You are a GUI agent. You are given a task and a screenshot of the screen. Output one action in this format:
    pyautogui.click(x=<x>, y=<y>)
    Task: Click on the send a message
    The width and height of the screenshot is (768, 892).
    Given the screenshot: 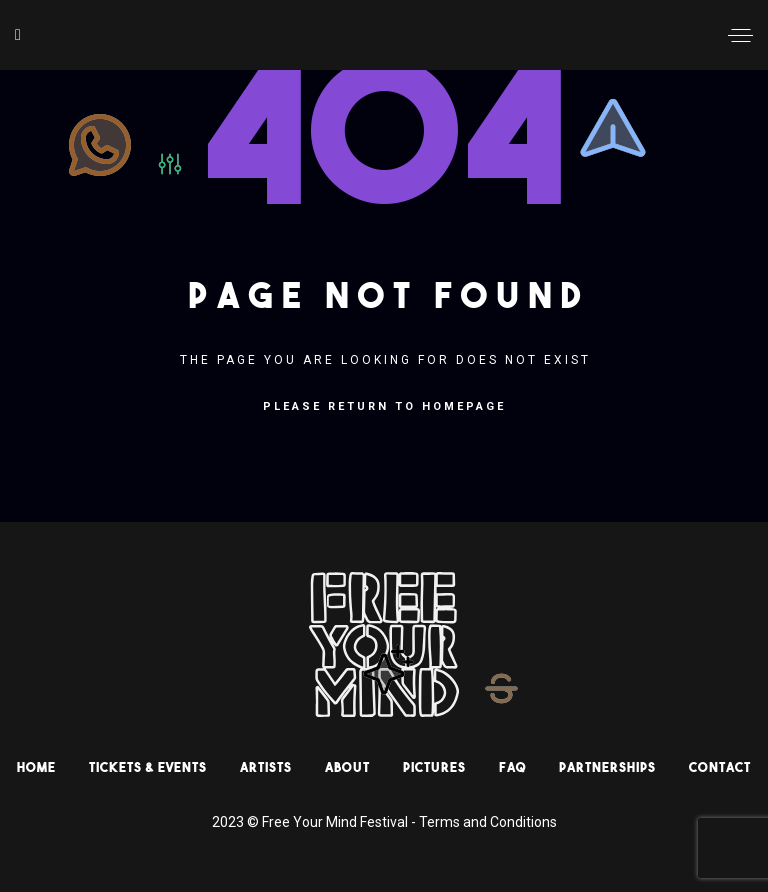 What is the action you would take?
    pyautogui.click(x=613, y=129)
    